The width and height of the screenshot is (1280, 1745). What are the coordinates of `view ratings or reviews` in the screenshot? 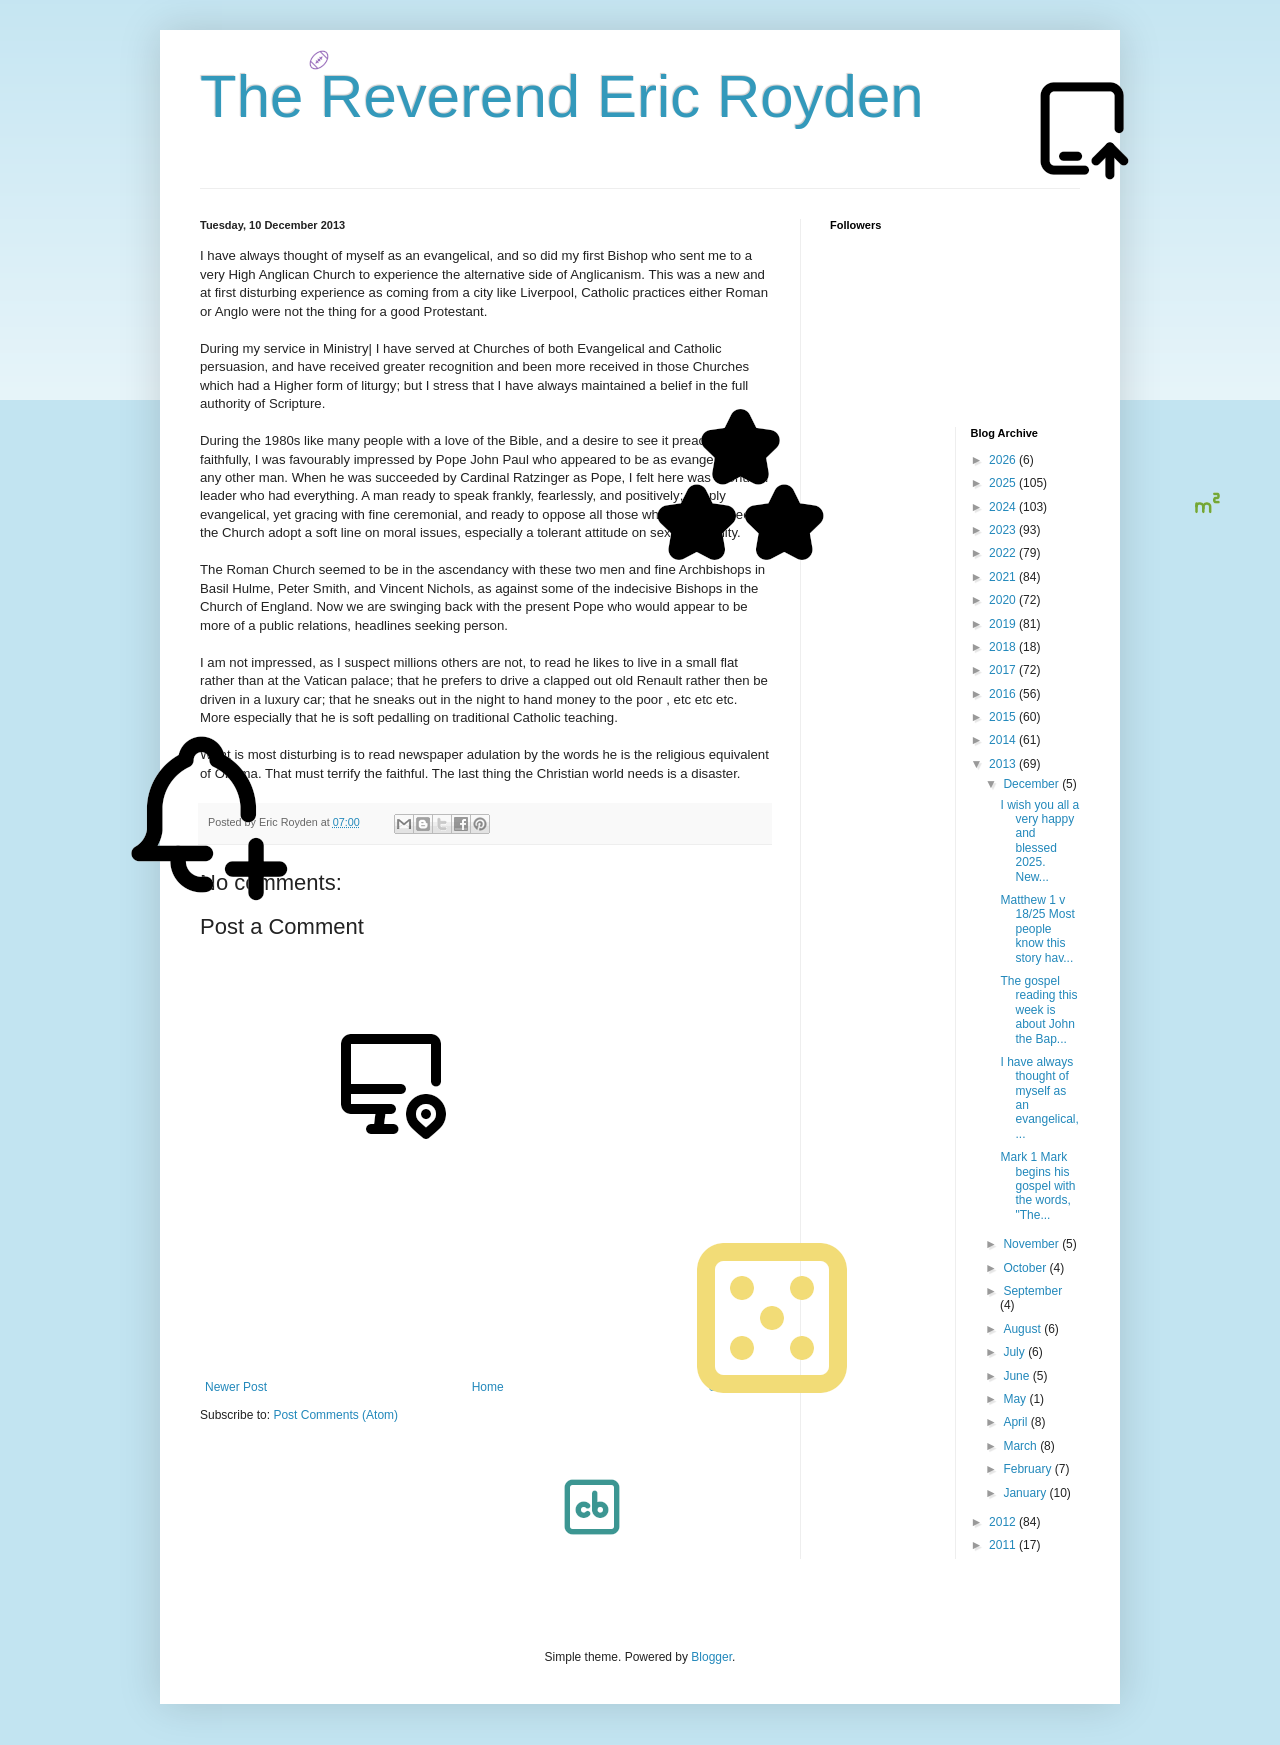 It's located at (740, 484).